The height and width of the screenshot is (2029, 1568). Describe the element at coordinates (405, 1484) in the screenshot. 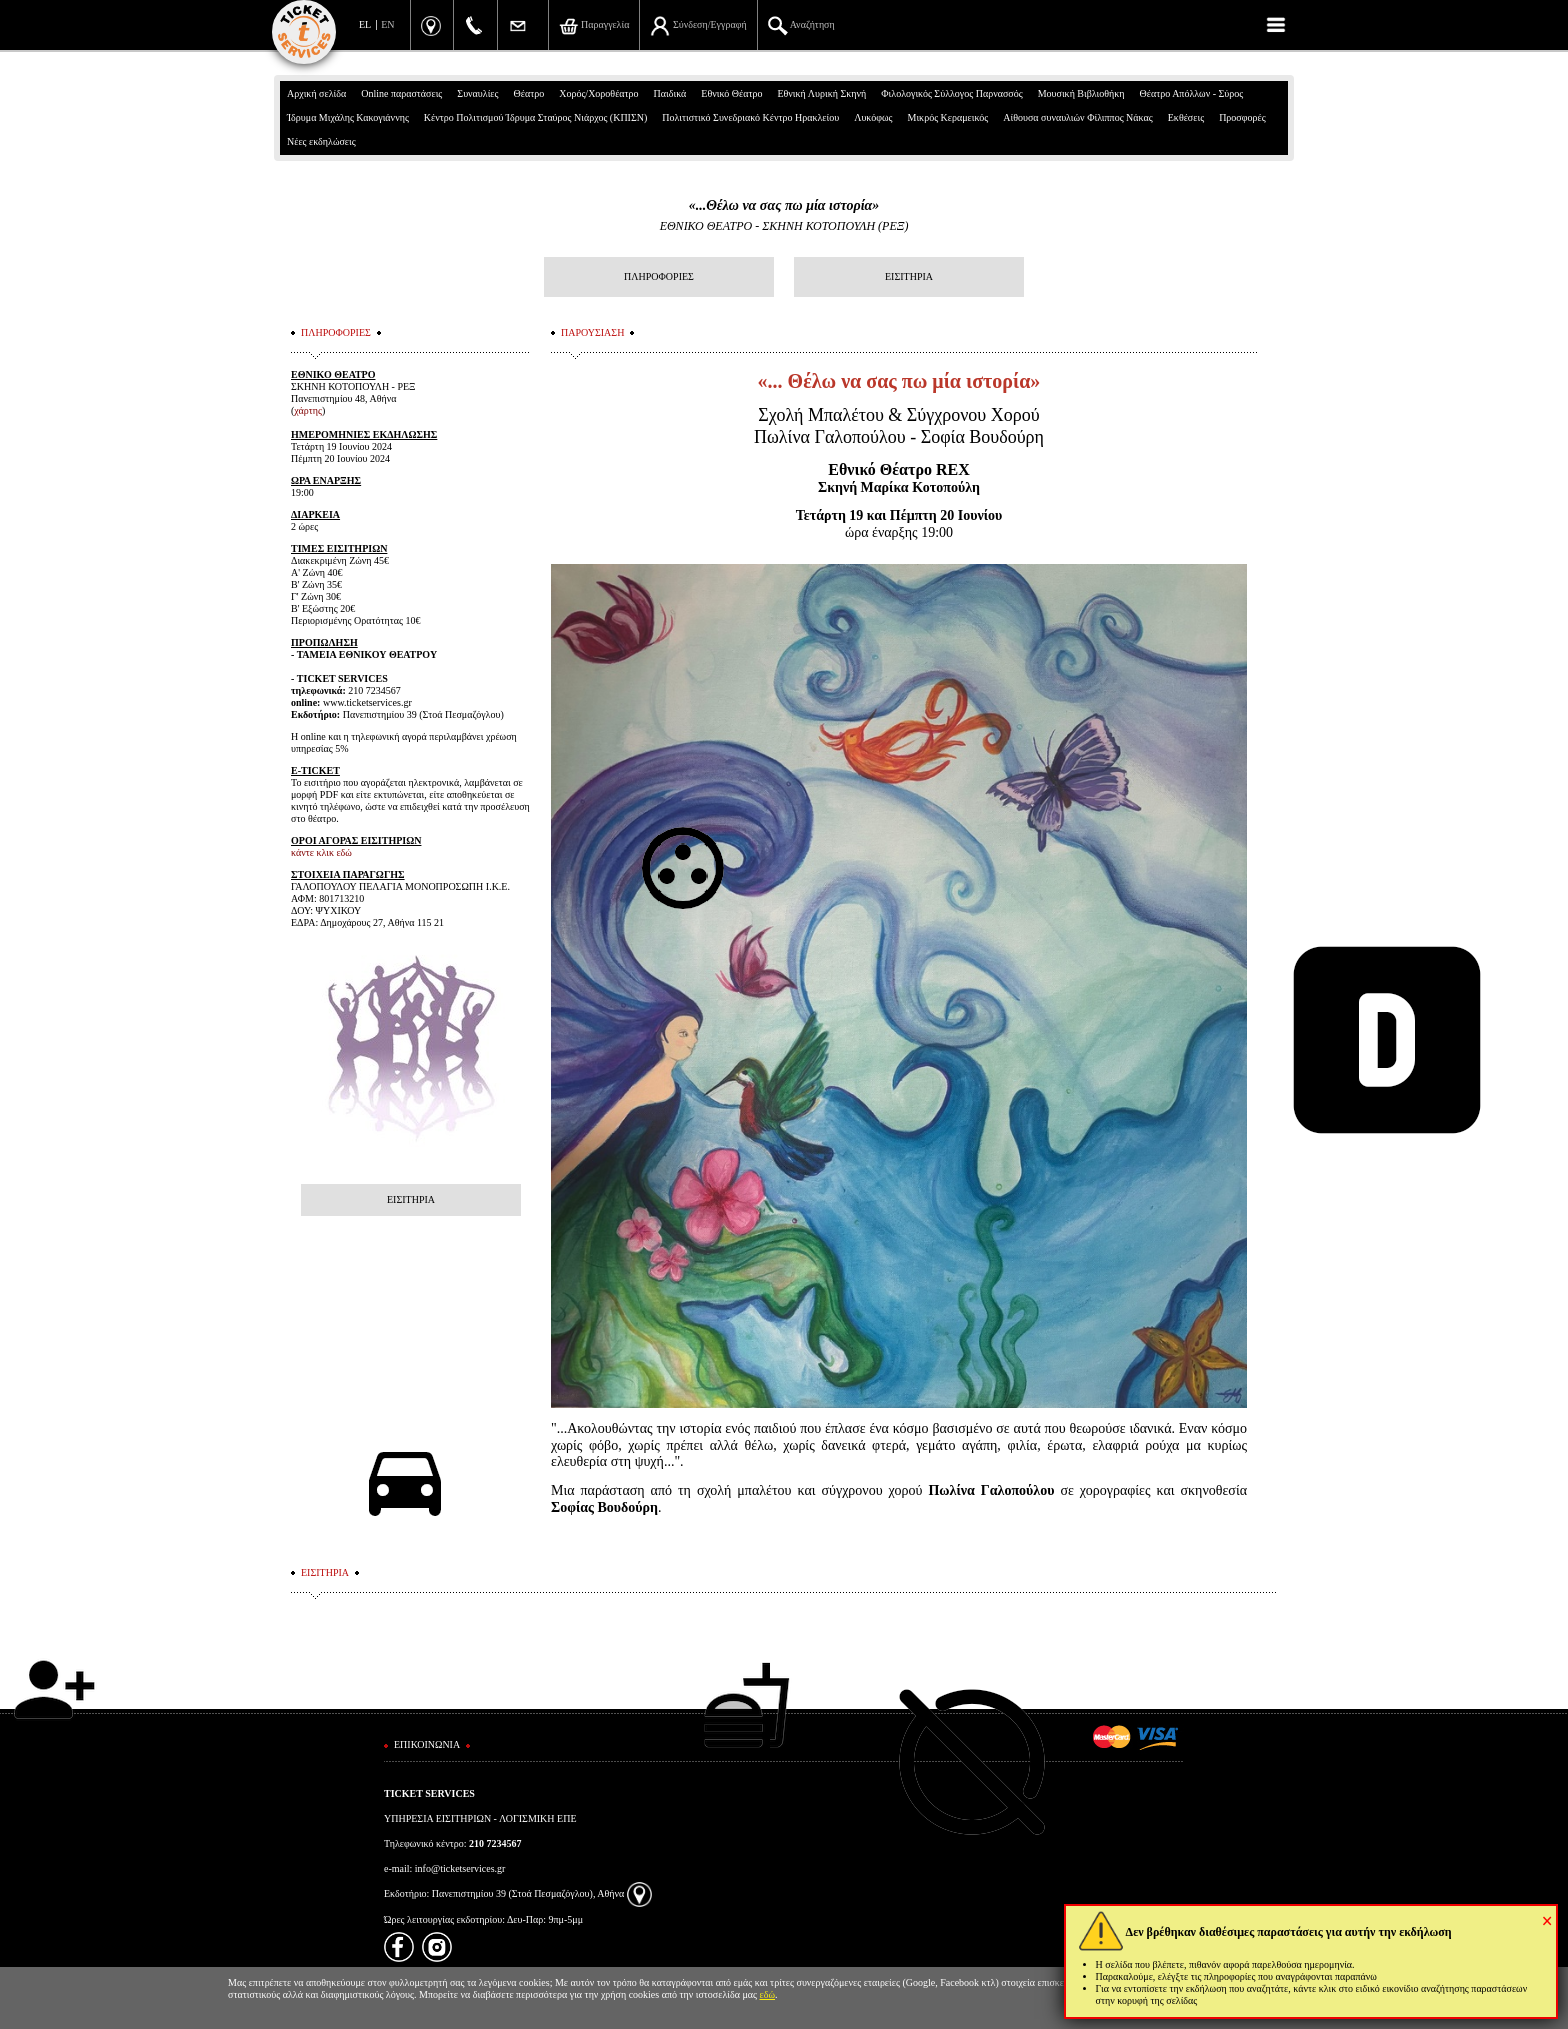

I see `estimated time of arrival for your ride` at that location.